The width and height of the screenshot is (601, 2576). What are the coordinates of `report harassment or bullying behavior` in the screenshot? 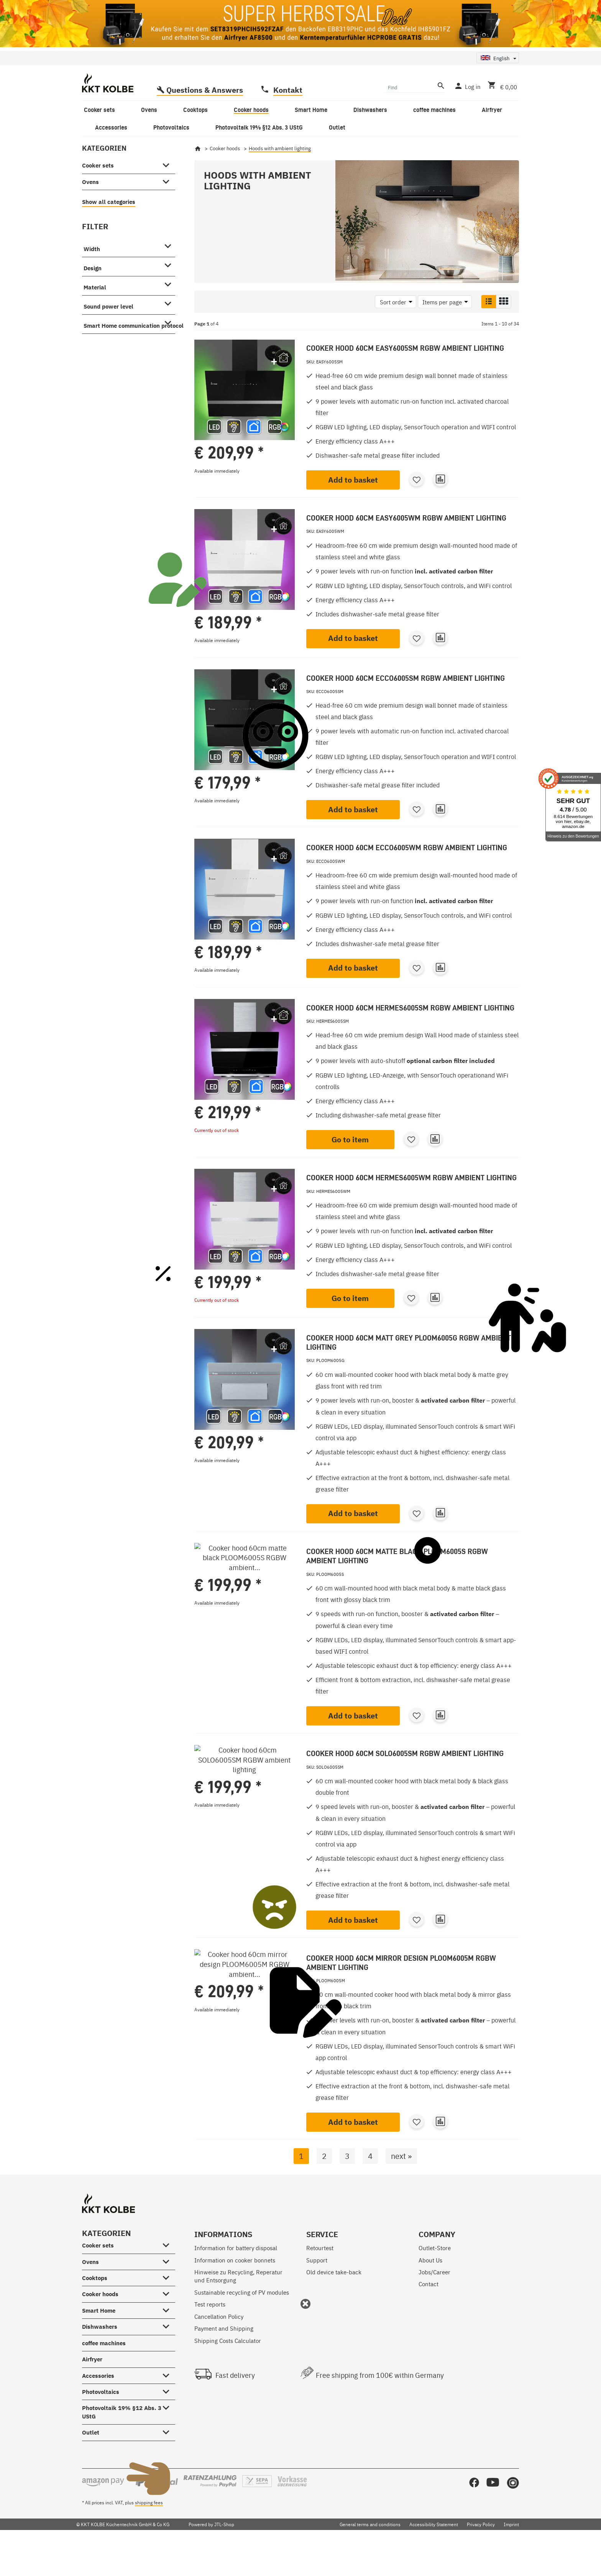 It's located at (527, 1318).